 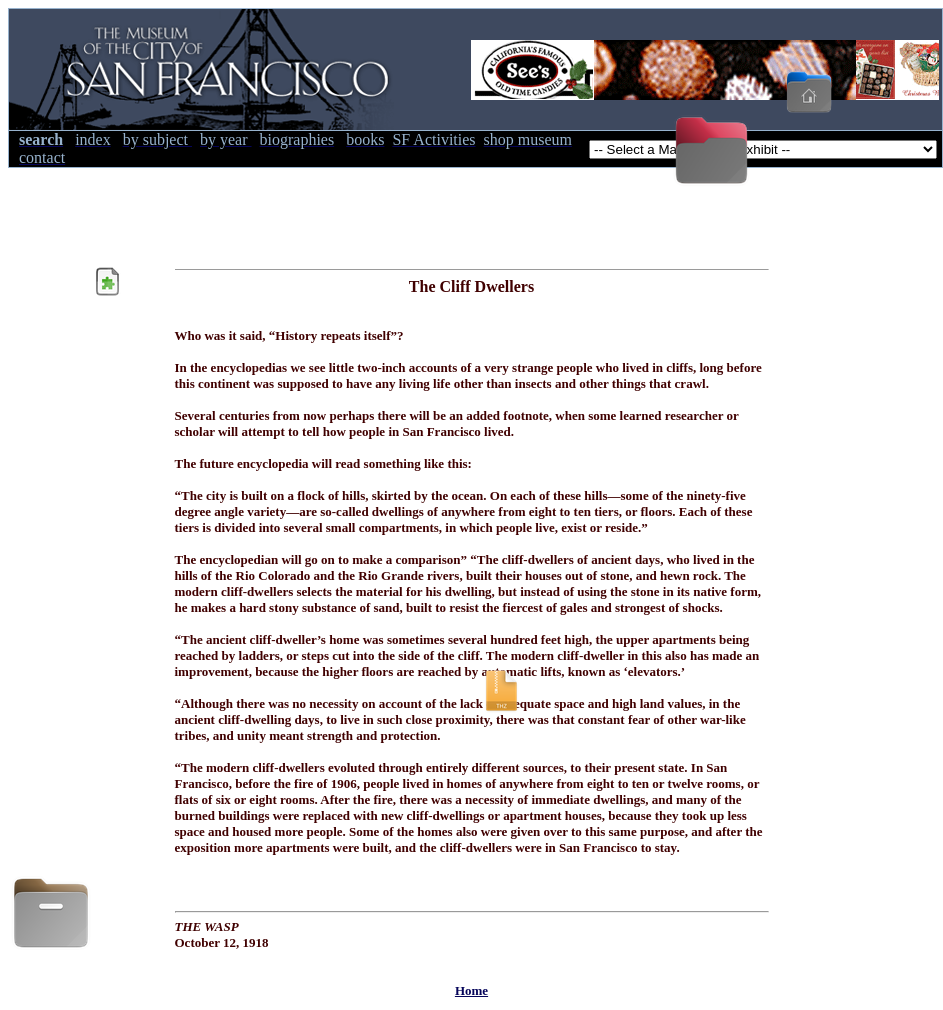 I want to click on open the file manager app, so click(x=51, y=913).